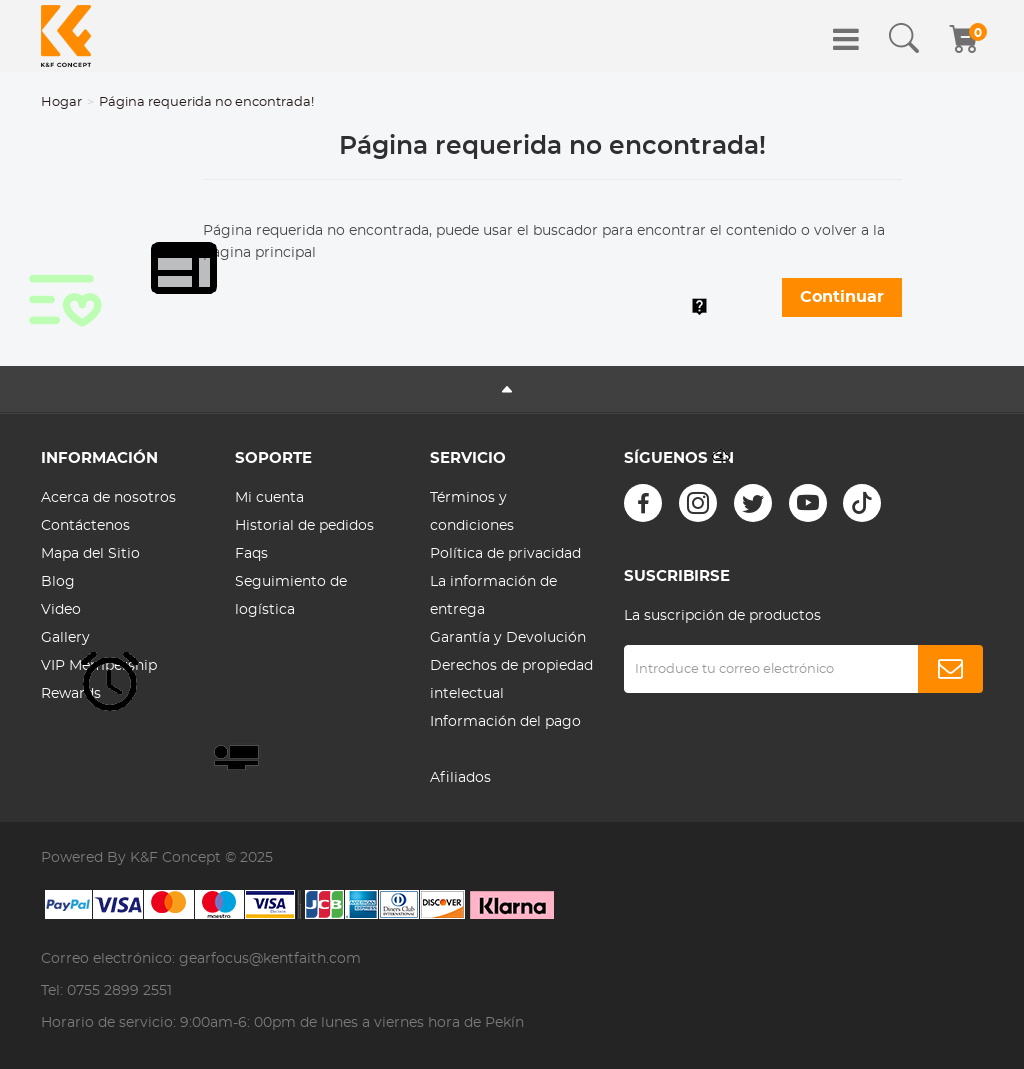 Image resolution: width=1024 pixels, height=1069 pixels. What do you see at coordinates (61, 299) in the screenshot?
I see `view your favorites list` at bounding box center [61, 299].